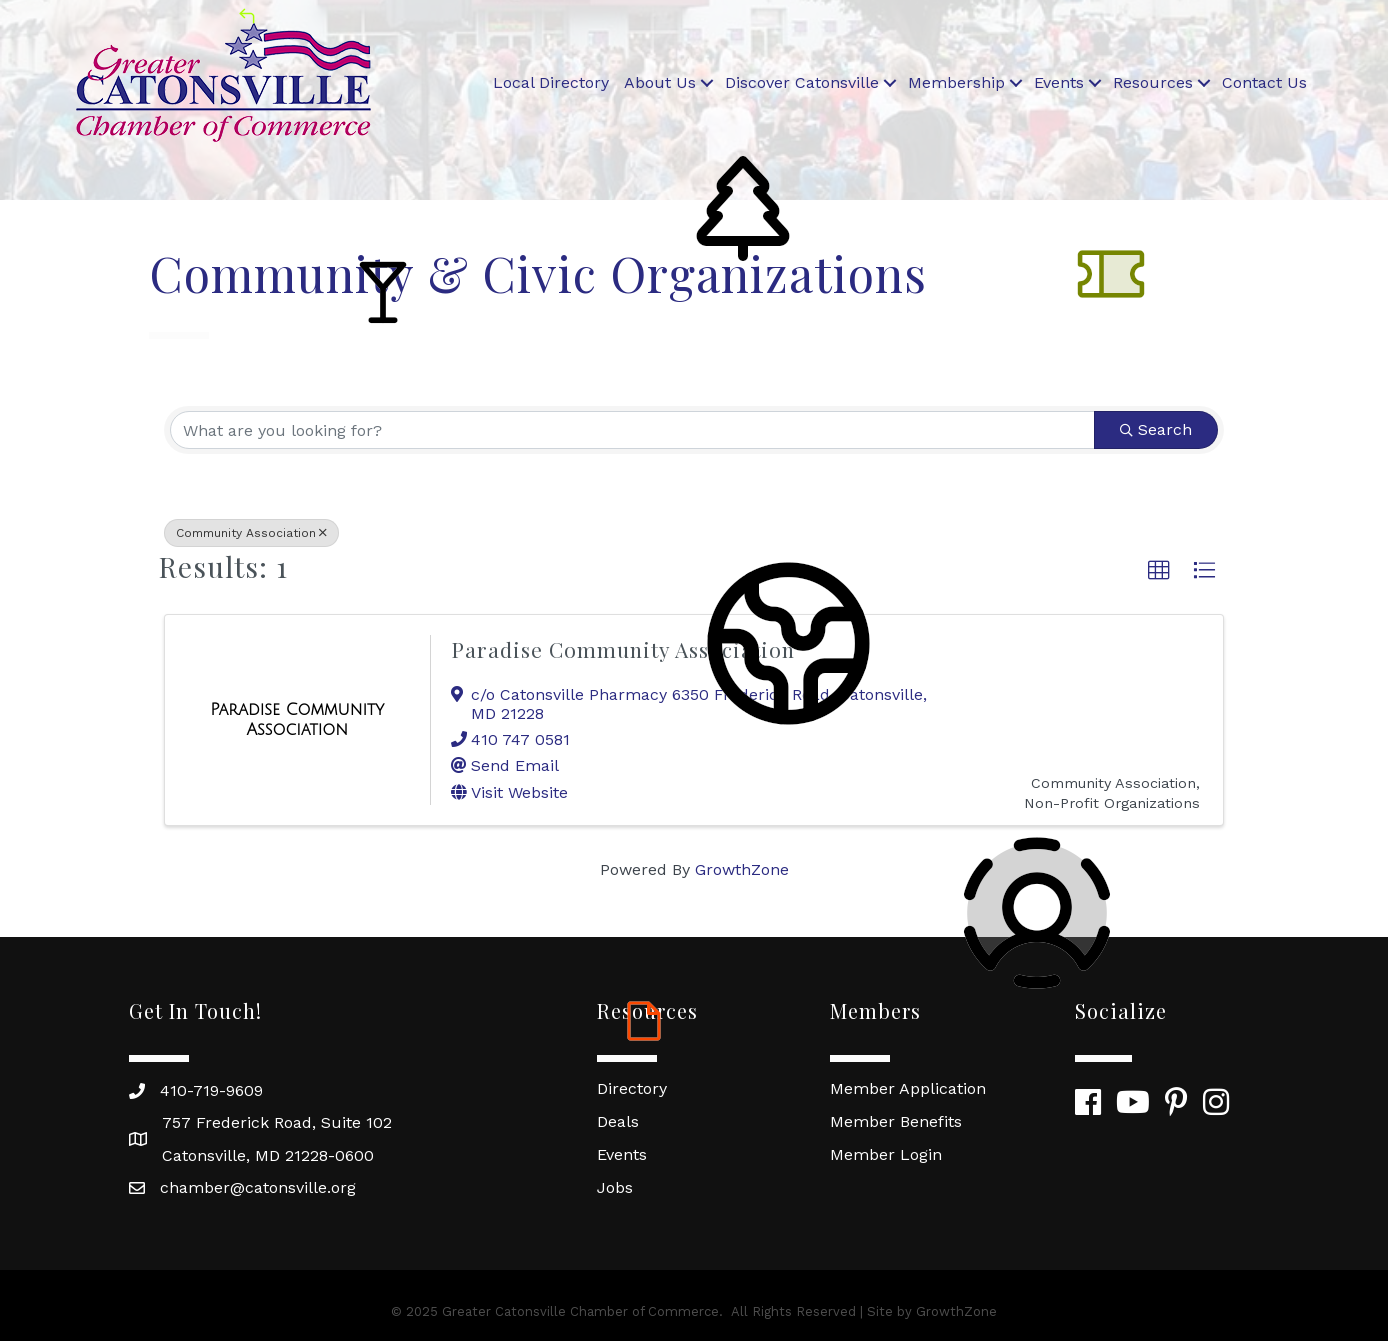 This screenshot has width=1388, height=1341. What do you see at coordinates (644, 1021) in the screenshot?
I see `view or open a document` at bounding box center [644, 1021].